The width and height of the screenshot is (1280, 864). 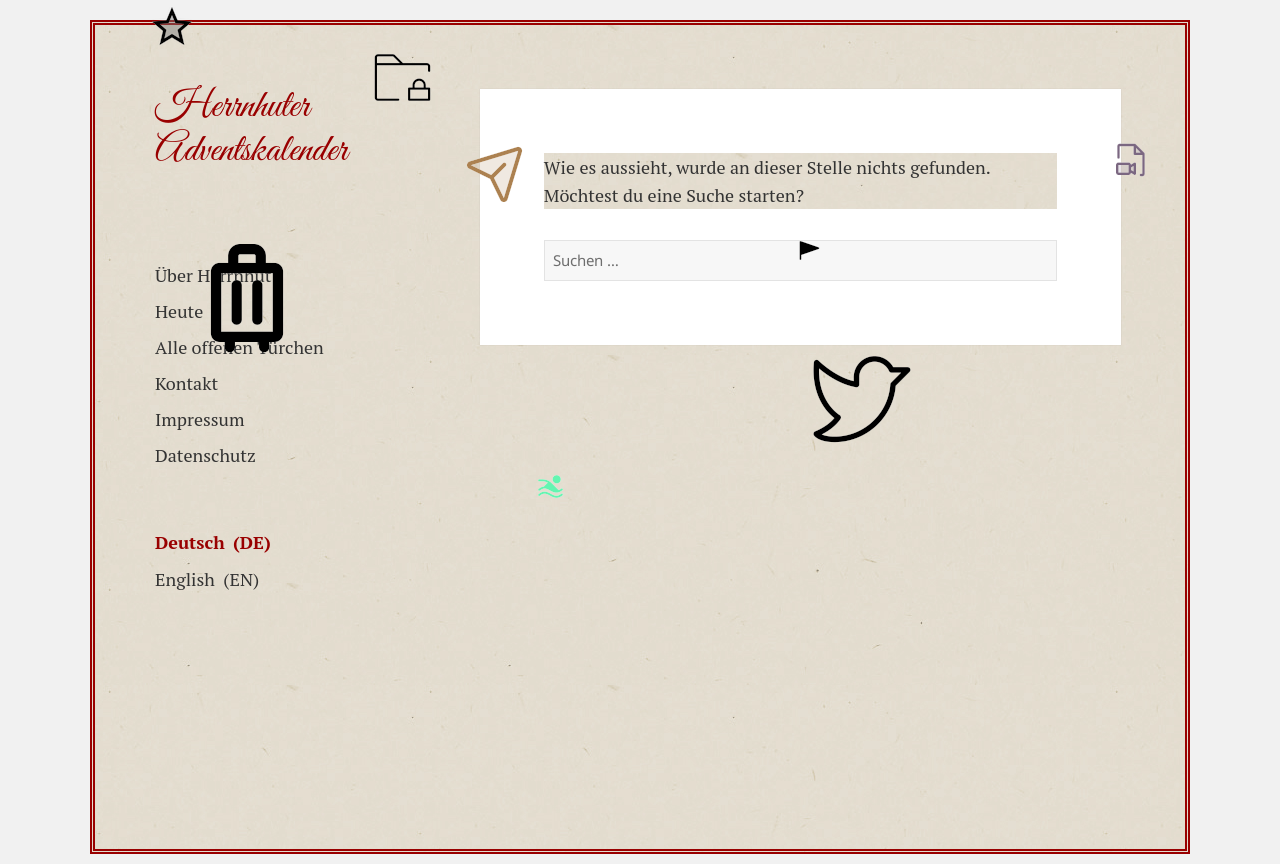 What do you see at coordinates (807, 250) in the screenshot?
I see `flag or bookmark an item for later` at bounding box center [807, 250].